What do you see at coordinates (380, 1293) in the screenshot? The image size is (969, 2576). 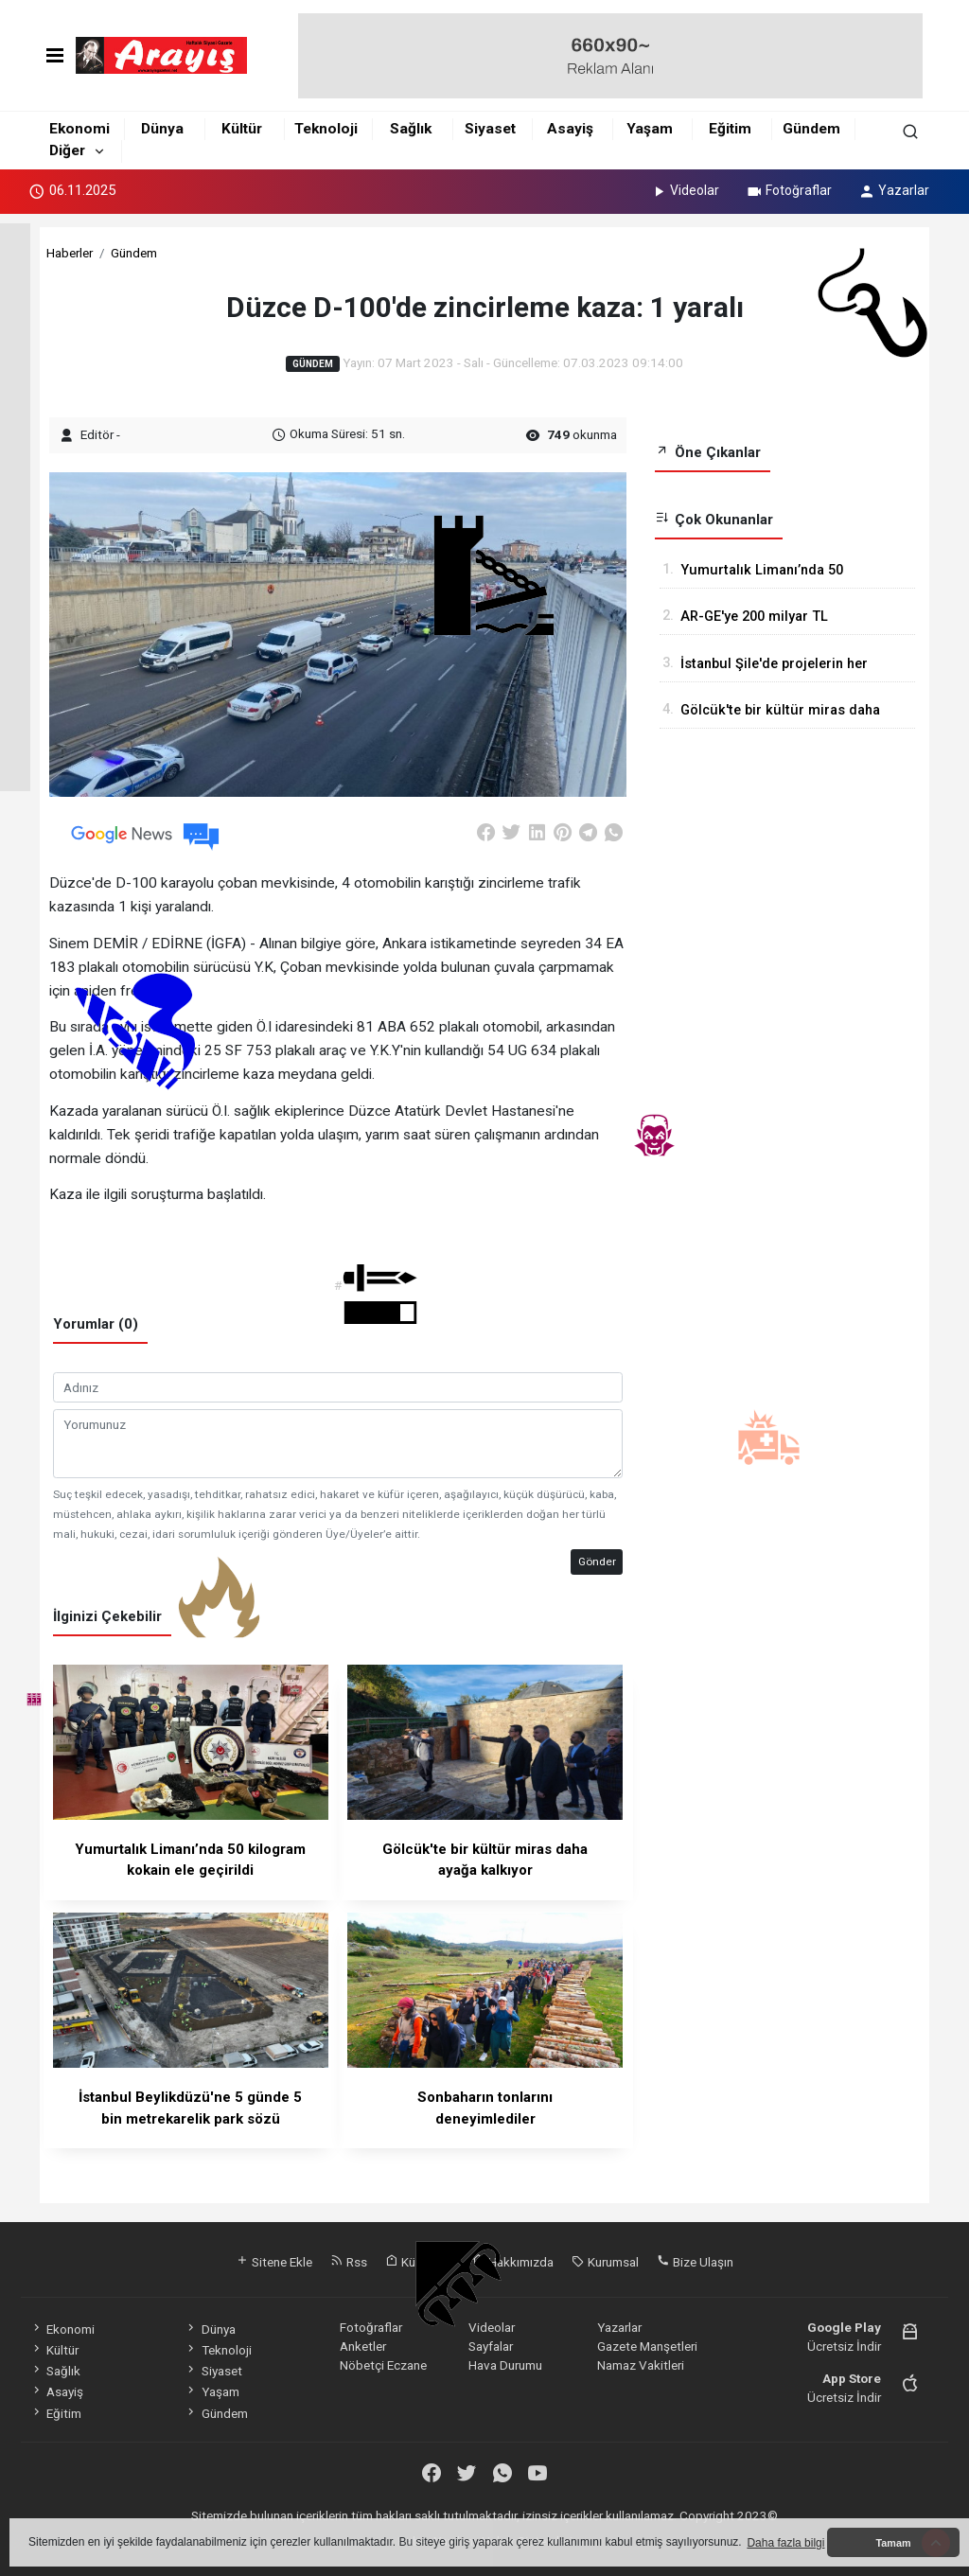 I see `indicates current attack power level` at bounding box center [380, 1293].